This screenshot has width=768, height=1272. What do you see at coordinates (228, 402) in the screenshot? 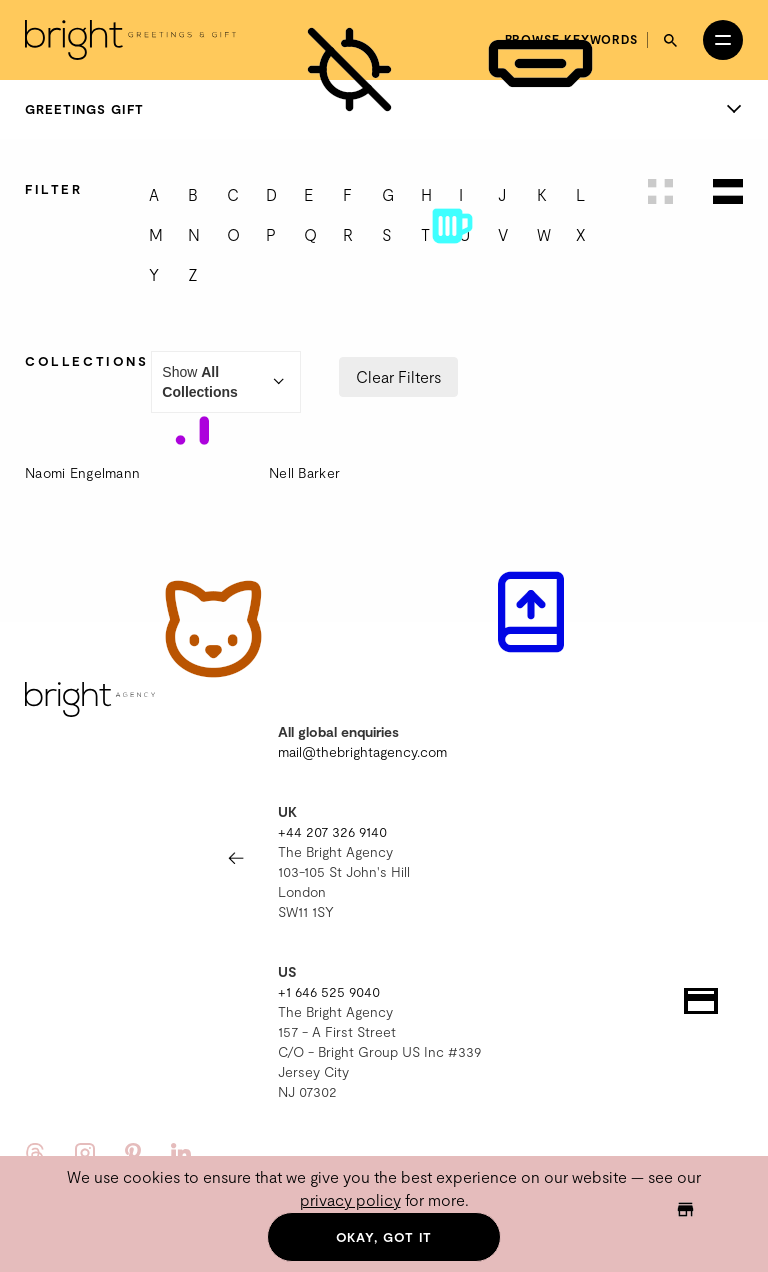
I see `indicates weak signal strength` at bounding box center [228, 402].